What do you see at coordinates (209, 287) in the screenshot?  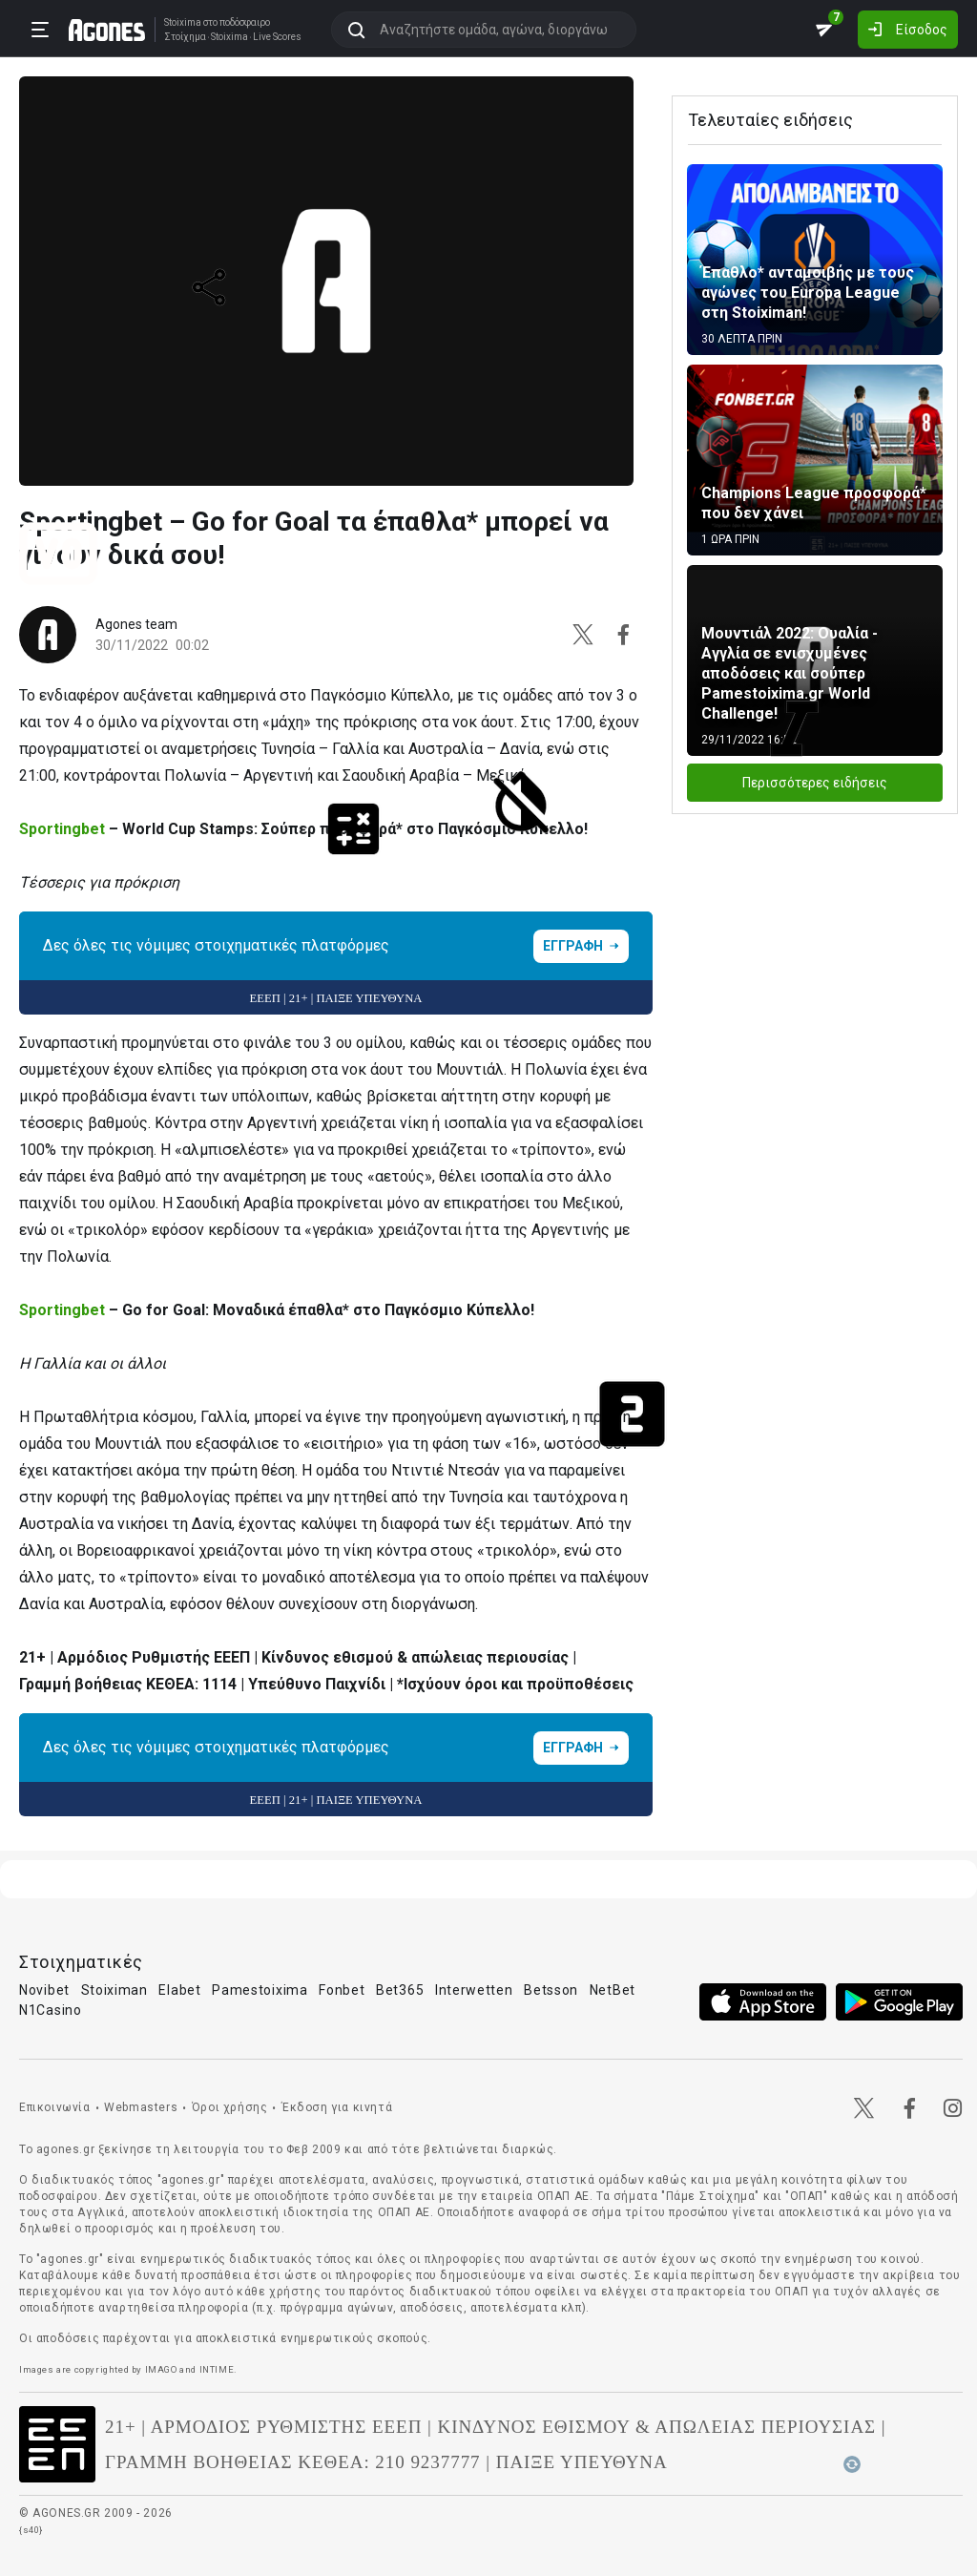 I see `share content with others` at bounding box center [209, 287].